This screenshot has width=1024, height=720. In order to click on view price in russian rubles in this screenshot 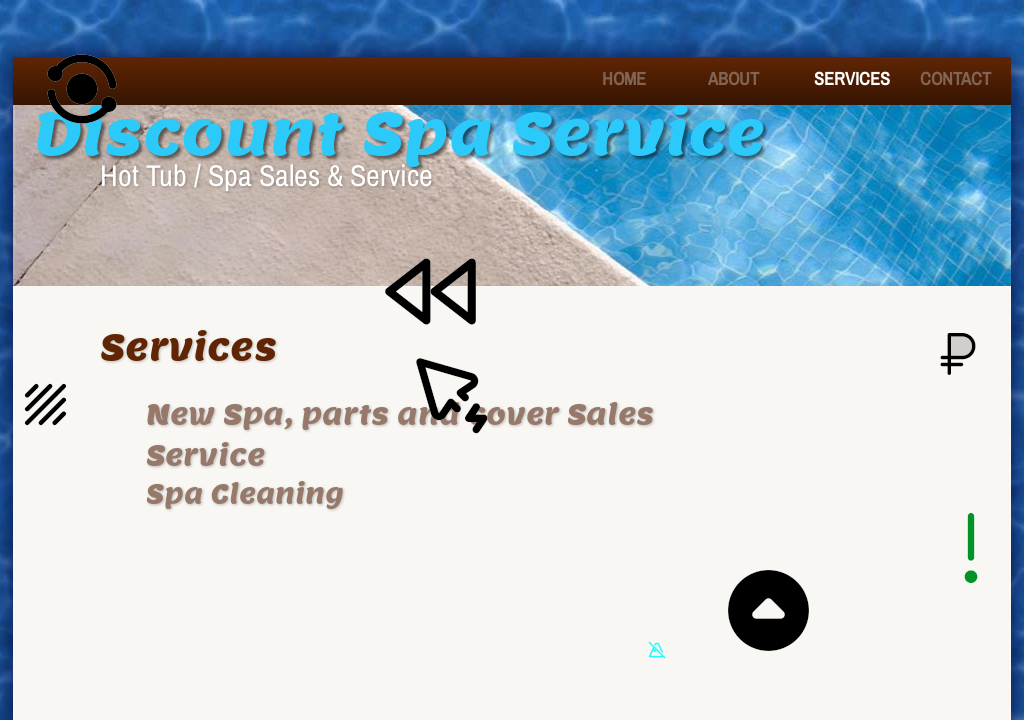, I will do `click(958, 354)`.